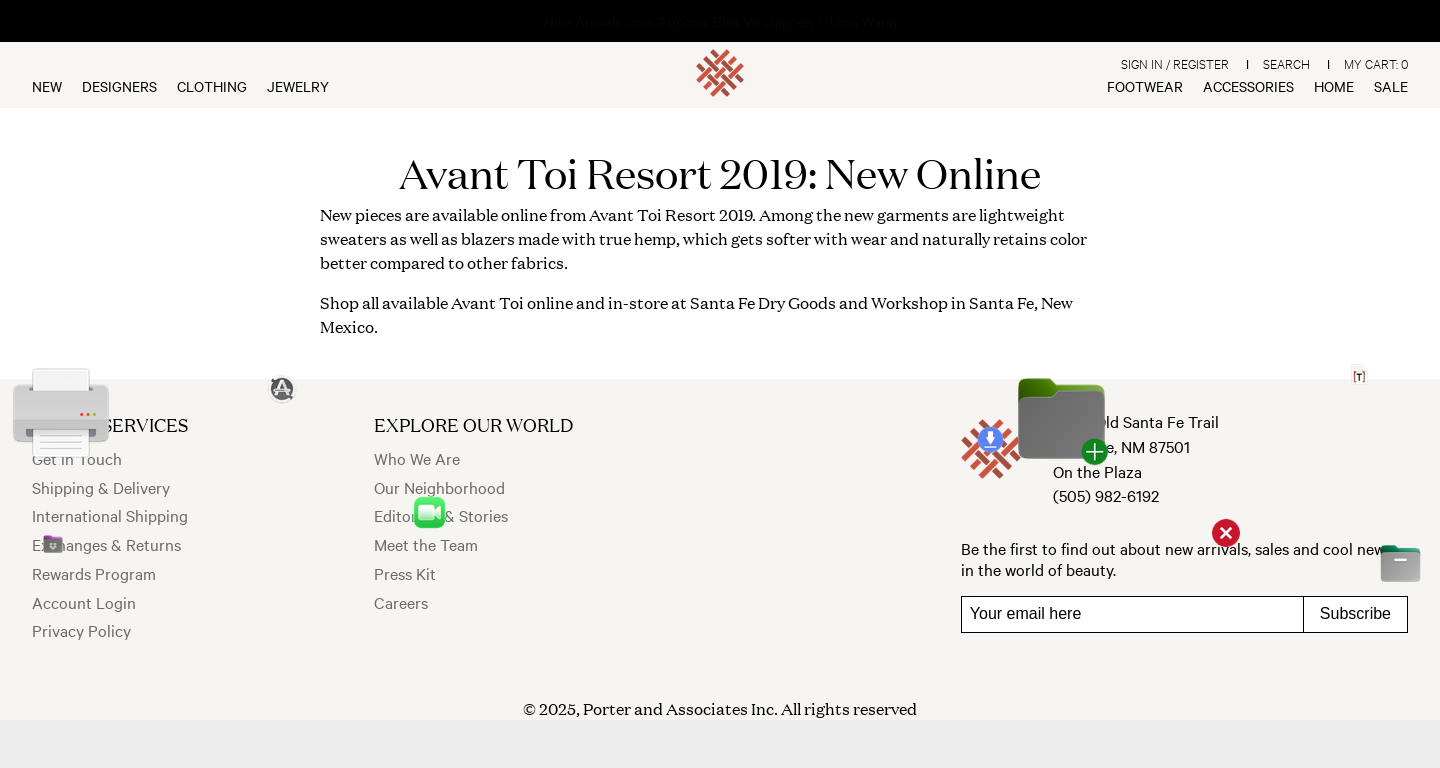 This screenshot has height=768, width=1440. I want to click on check for available software updates, so click(282, 389).